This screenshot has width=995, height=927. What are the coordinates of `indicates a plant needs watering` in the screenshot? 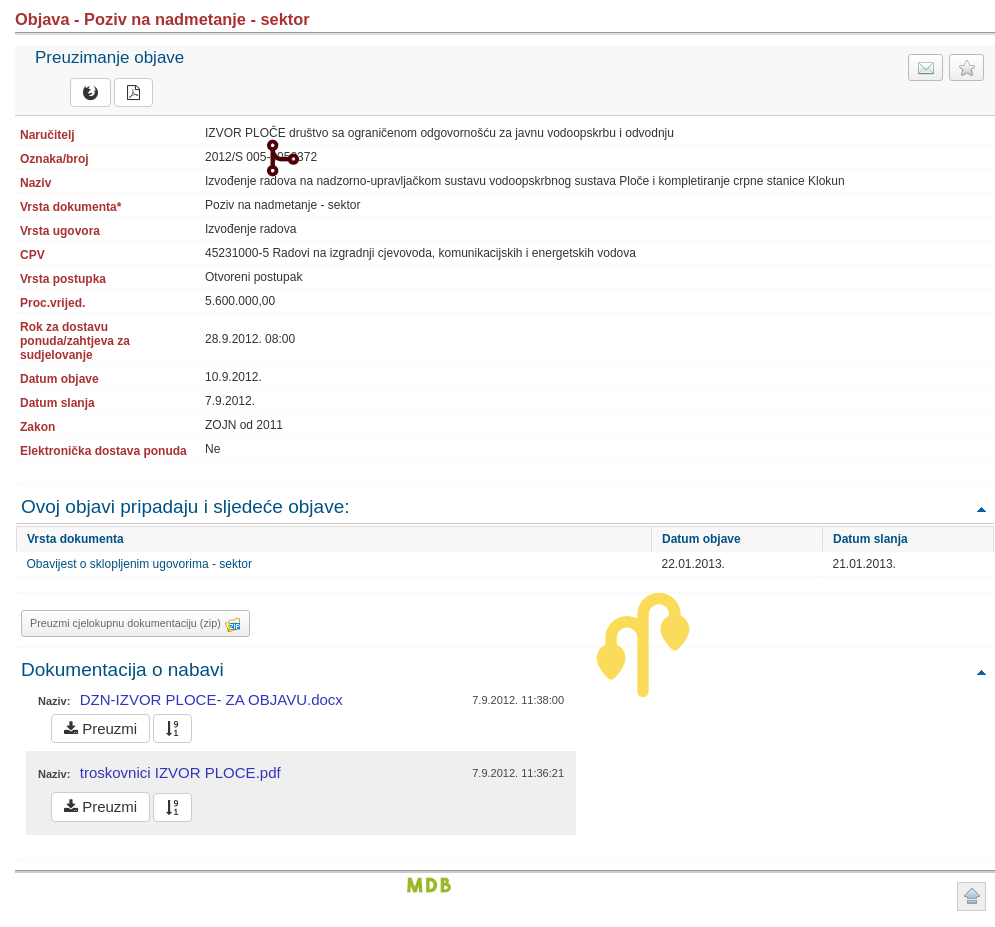 It's located at (643, 645).